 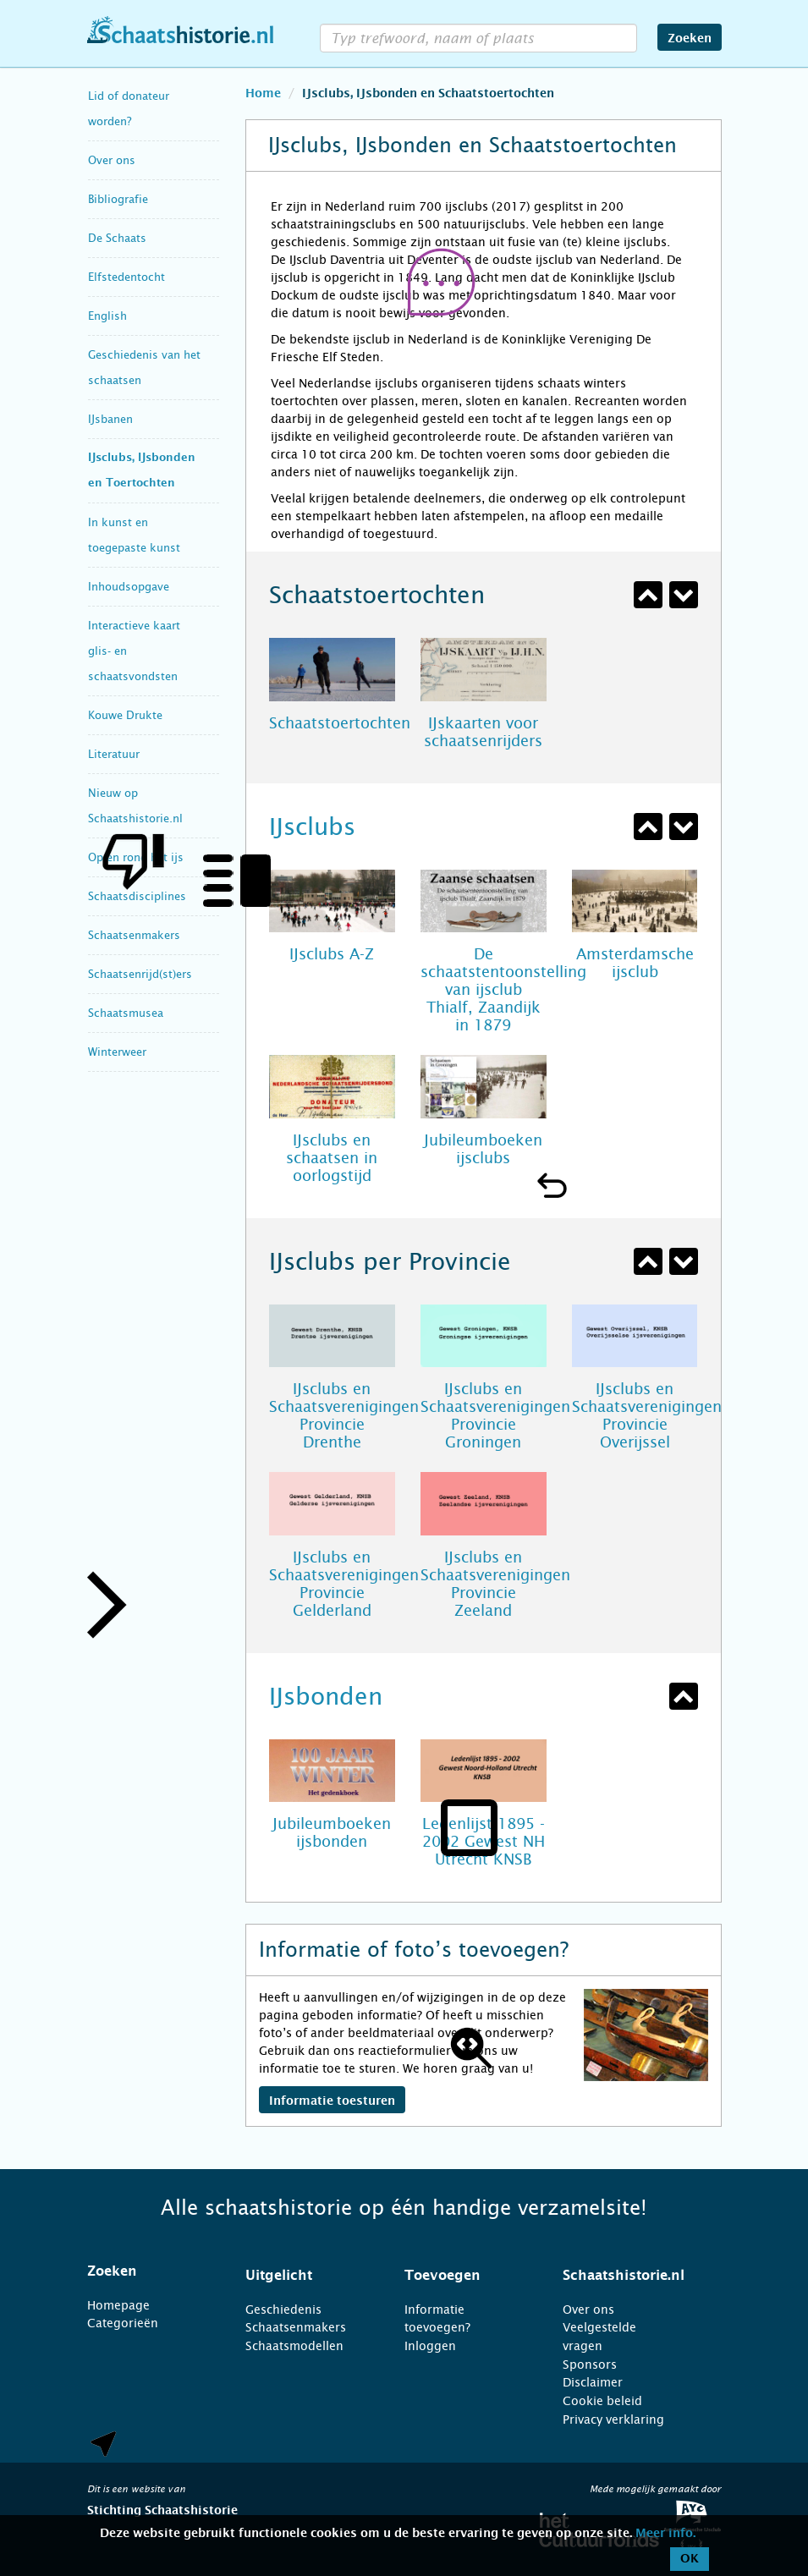 What do you see at coordinates (133, 859) in the screenshot?
I see `dislike or downvote content` at bounding box center [133, 859].